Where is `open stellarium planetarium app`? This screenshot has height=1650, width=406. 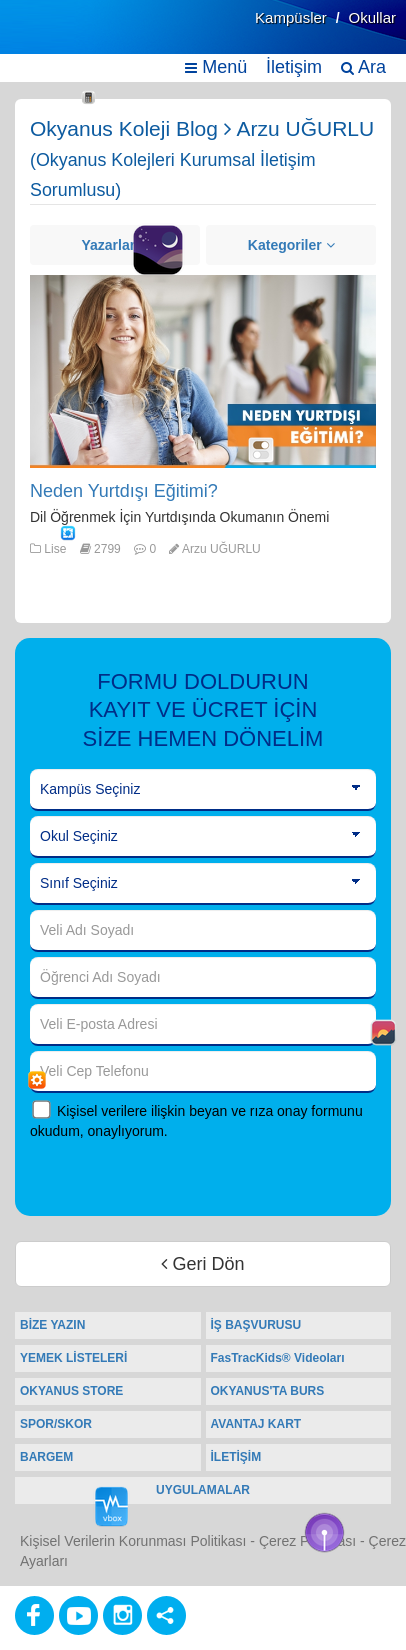
open stellarium planetarium app is located at coordinates (158, 250).